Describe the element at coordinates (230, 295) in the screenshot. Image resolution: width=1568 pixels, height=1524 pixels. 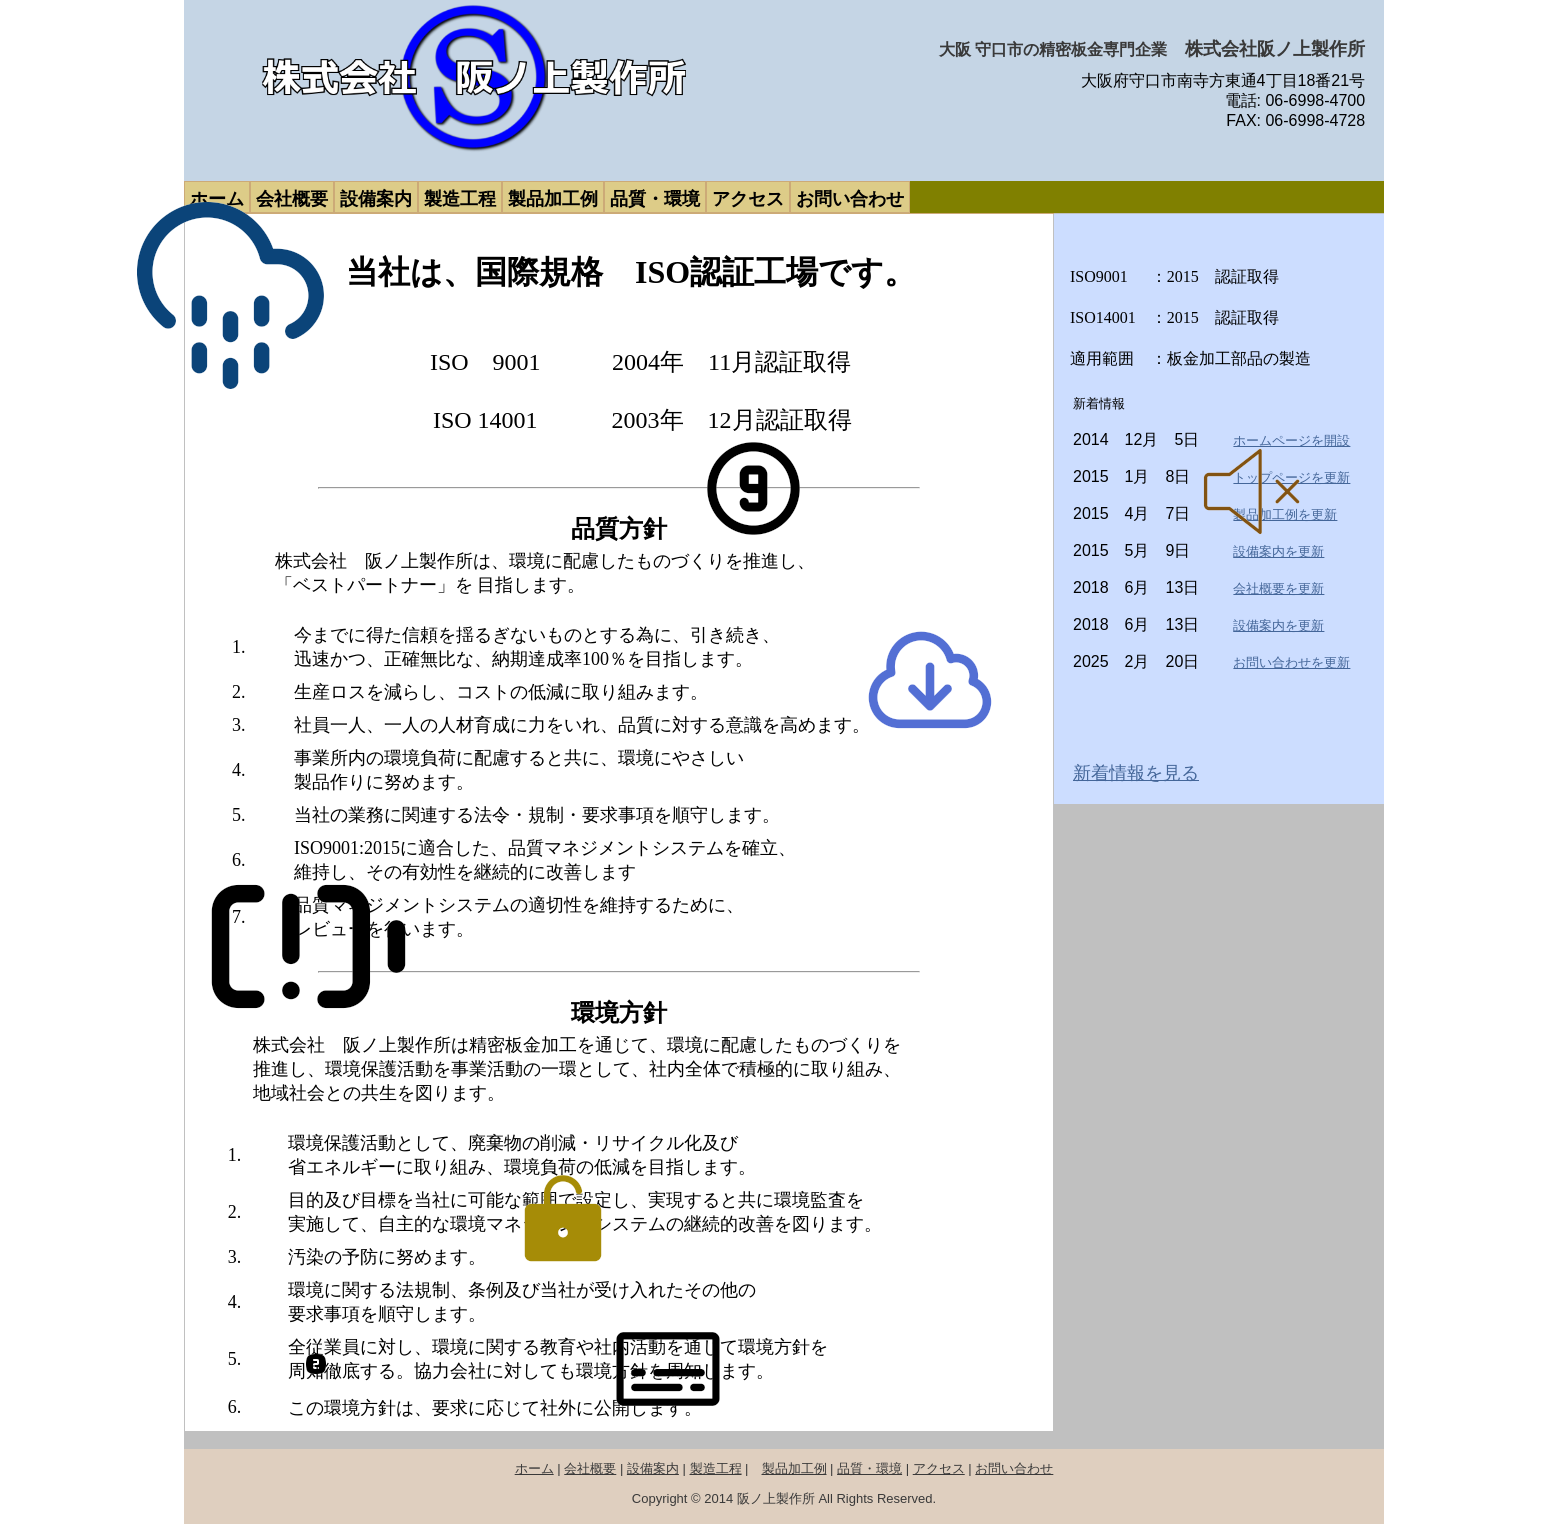
I see `indicates light rain or drizzle in weather forecast` at that location.